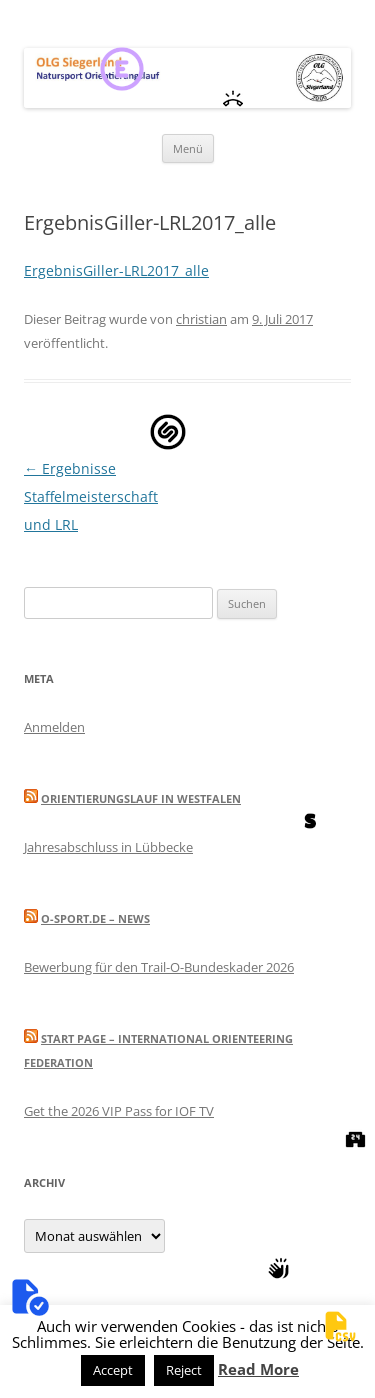 This screenshot has height=1398, width=375. I want to click on find nearby convenience stores, so click(355, 1139).